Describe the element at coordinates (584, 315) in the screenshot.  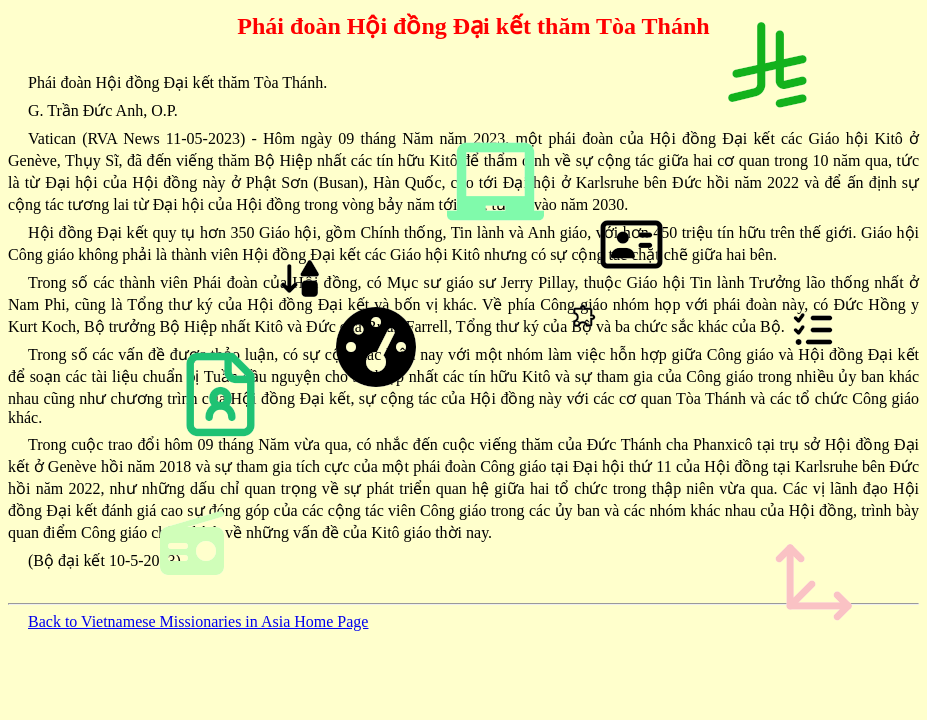
I see `access browser extensions or add-ons` at that location.